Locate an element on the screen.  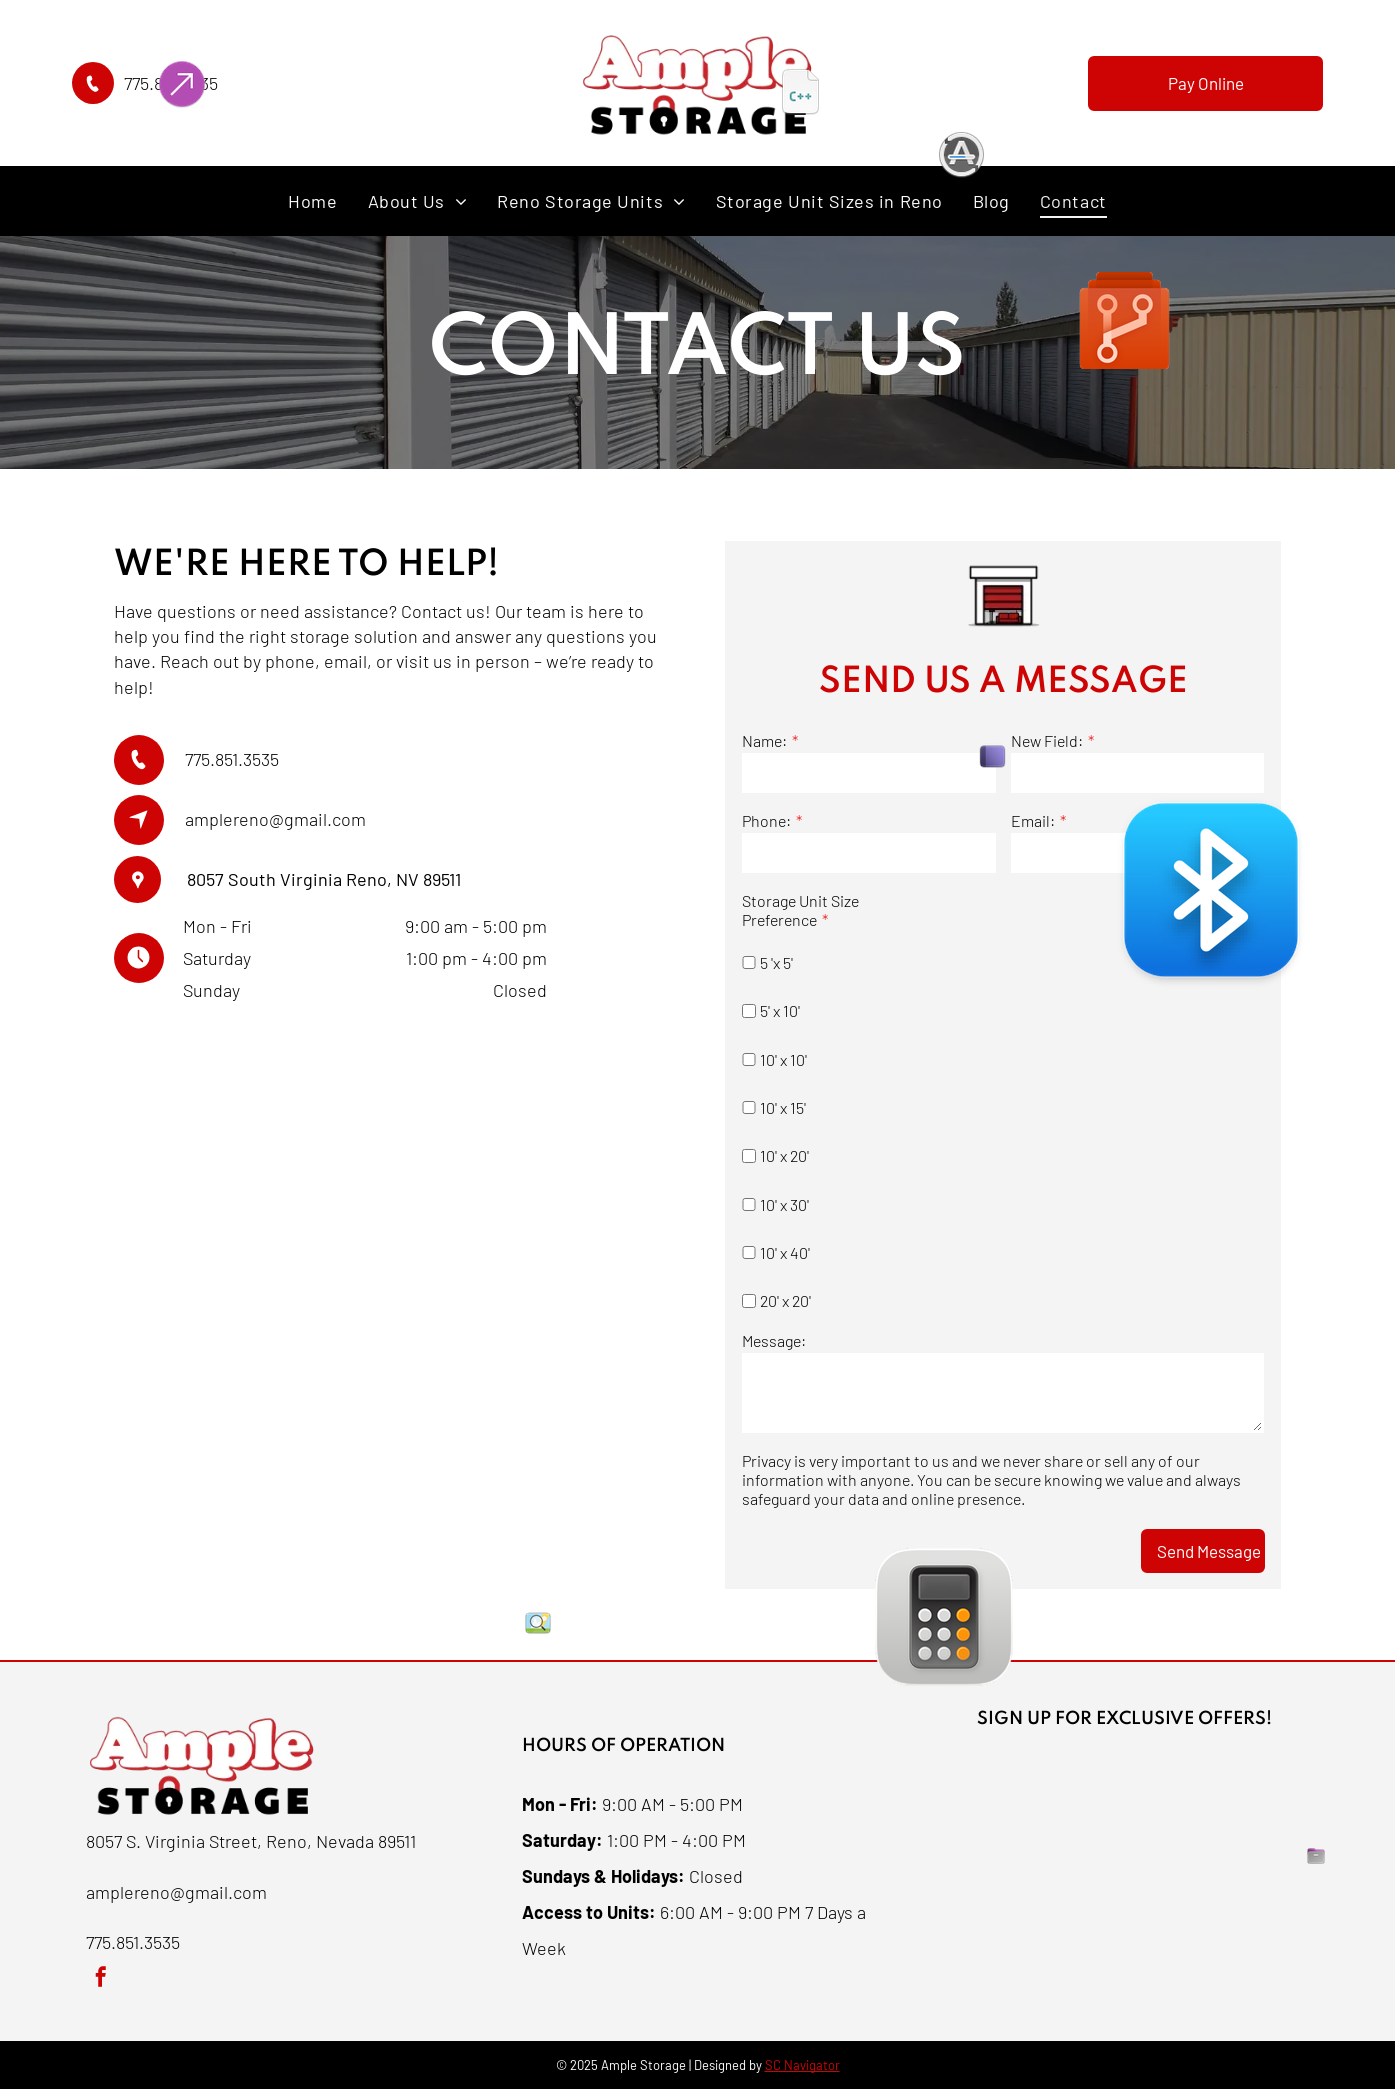
open the repos app for managing git repositories is located at coordinates (1124, 320).